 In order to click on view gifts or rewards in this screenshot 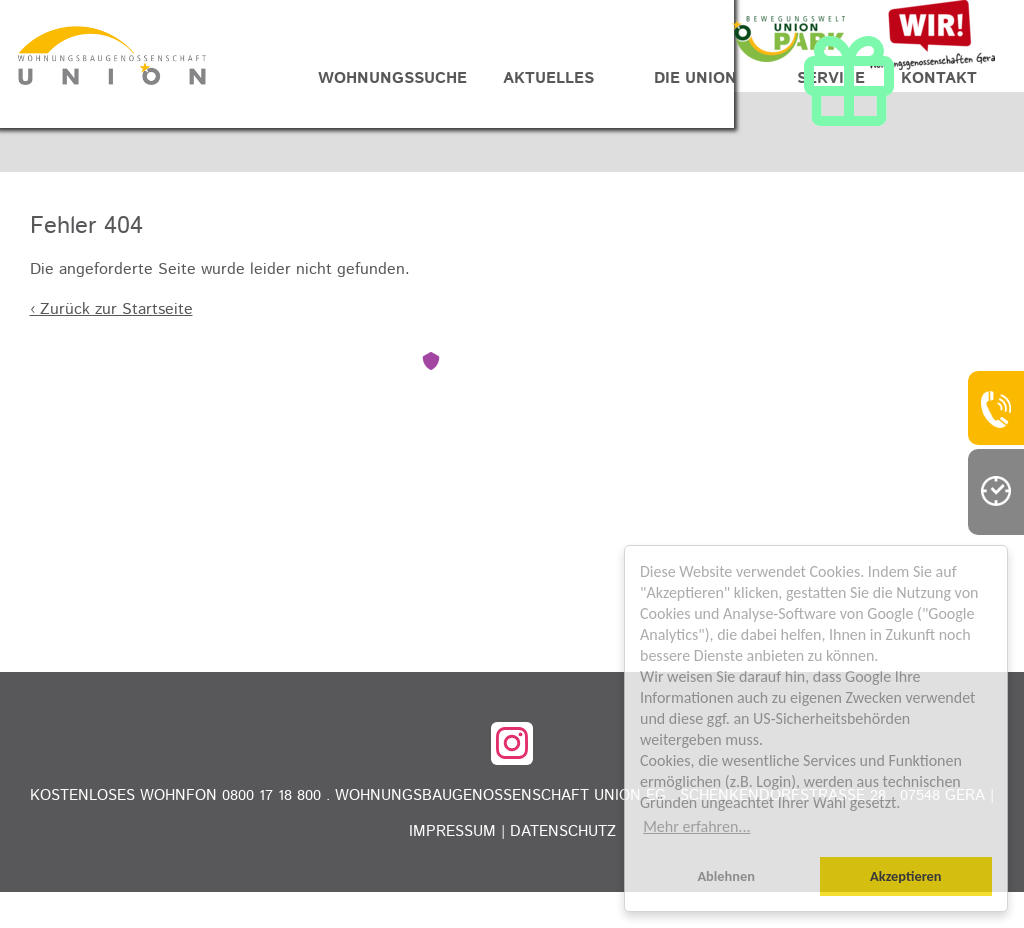, I will do `click(849, 81)`.